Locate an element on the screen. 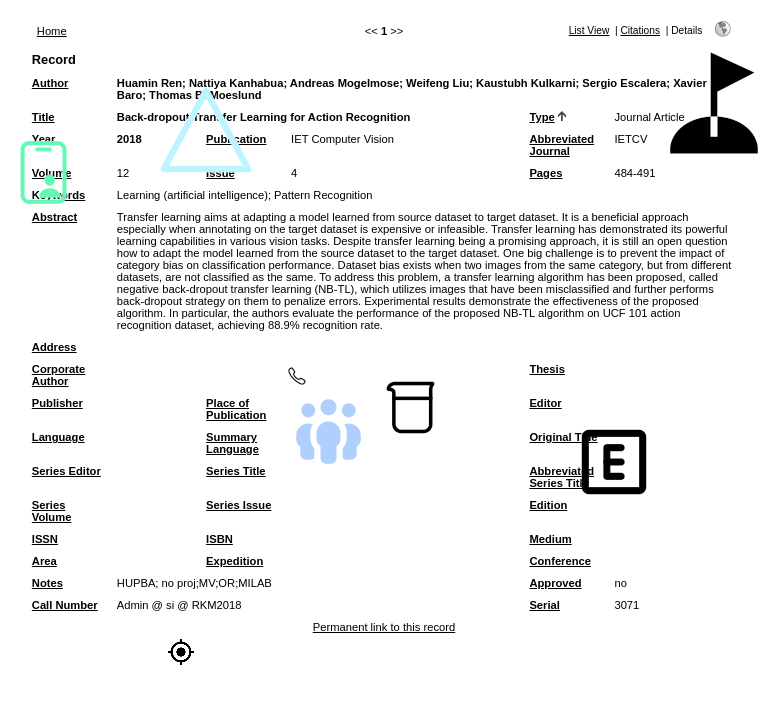 The height and width of the screenshot is (720, 768). view golf course or club information is located at coordinates (714, 103).